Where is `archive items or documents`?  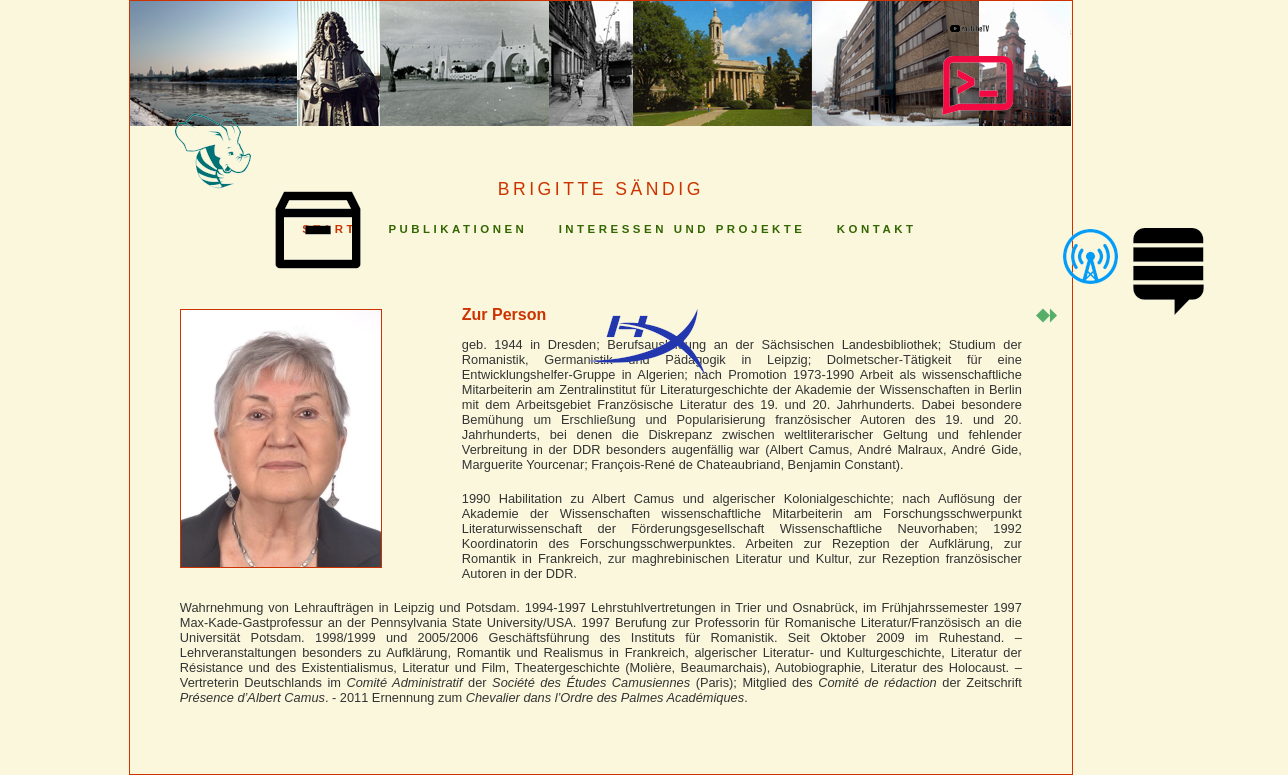 archive items or documents is located at coordinates (318, 230).